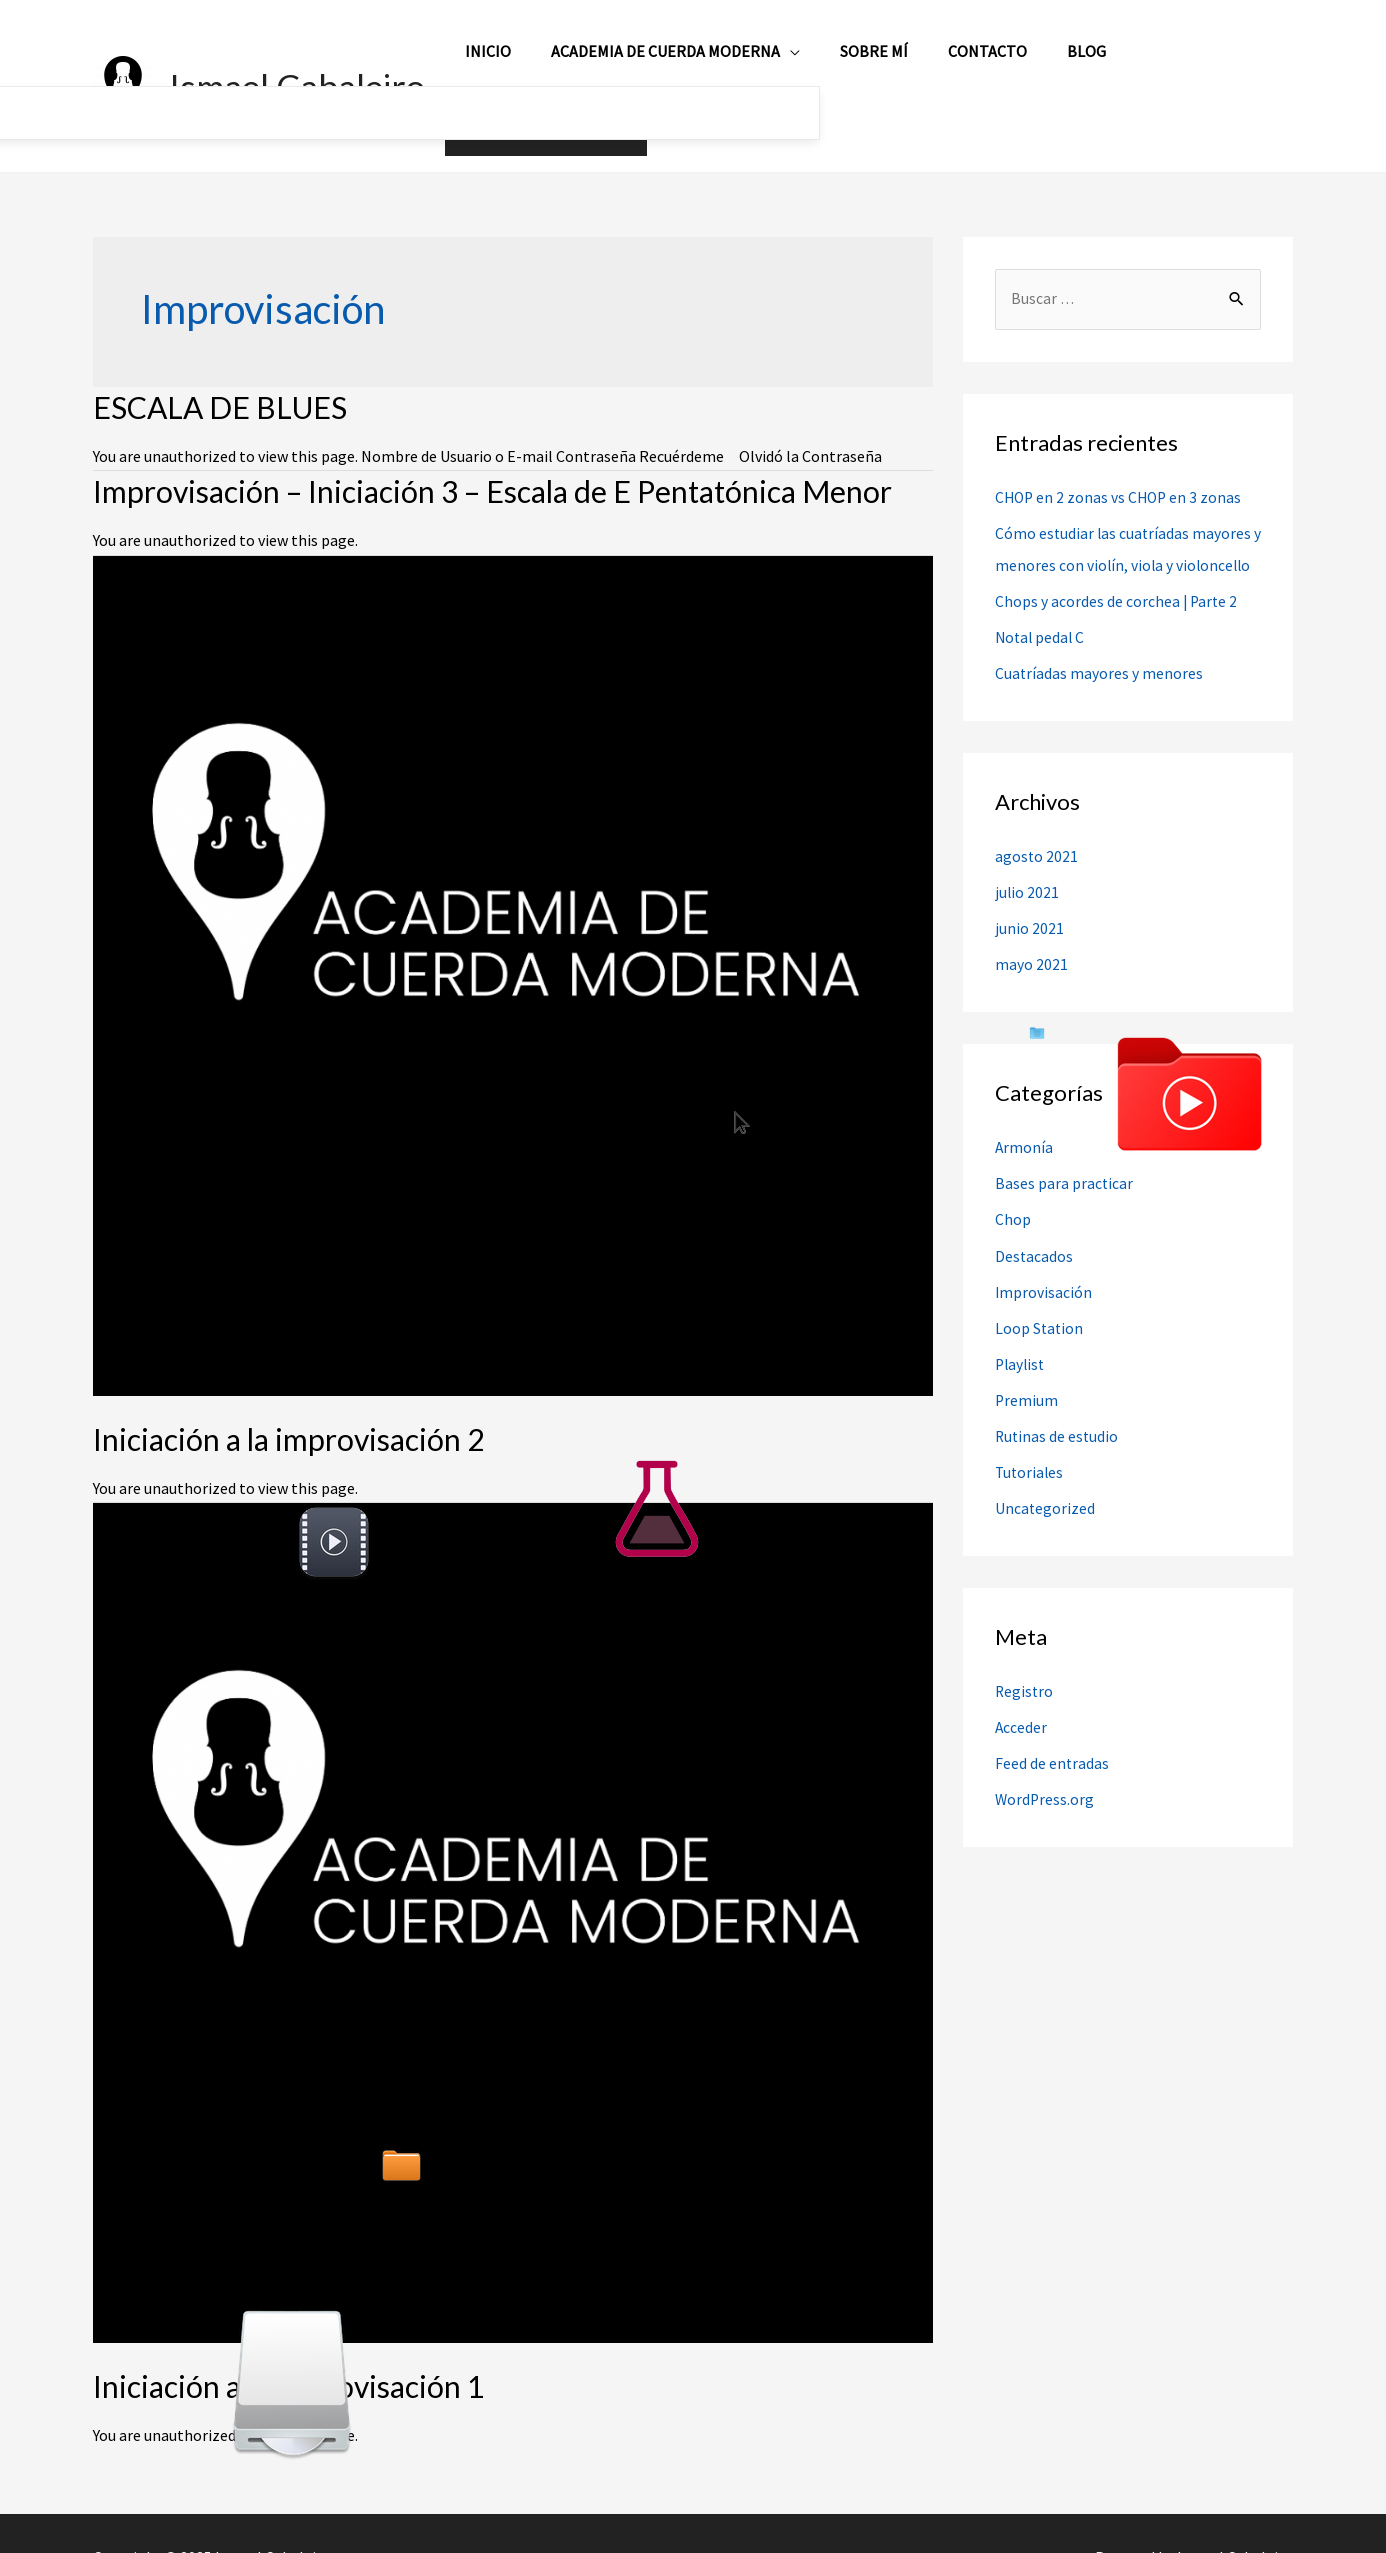 The width and height of the screenshot is (1386, 2553). Describe the element at coordinates (1037, 1033) in the screenshot. I see `open directory menu panel applet` at that location.